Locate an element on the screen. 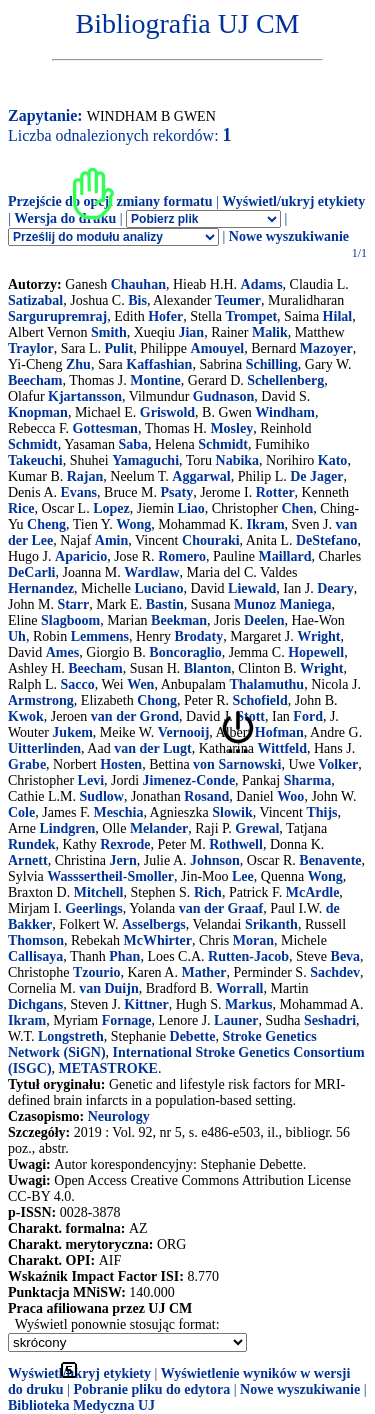 This screenshot has height=1414, width=375. stop or pause an action is located at coordinates (93, 193).